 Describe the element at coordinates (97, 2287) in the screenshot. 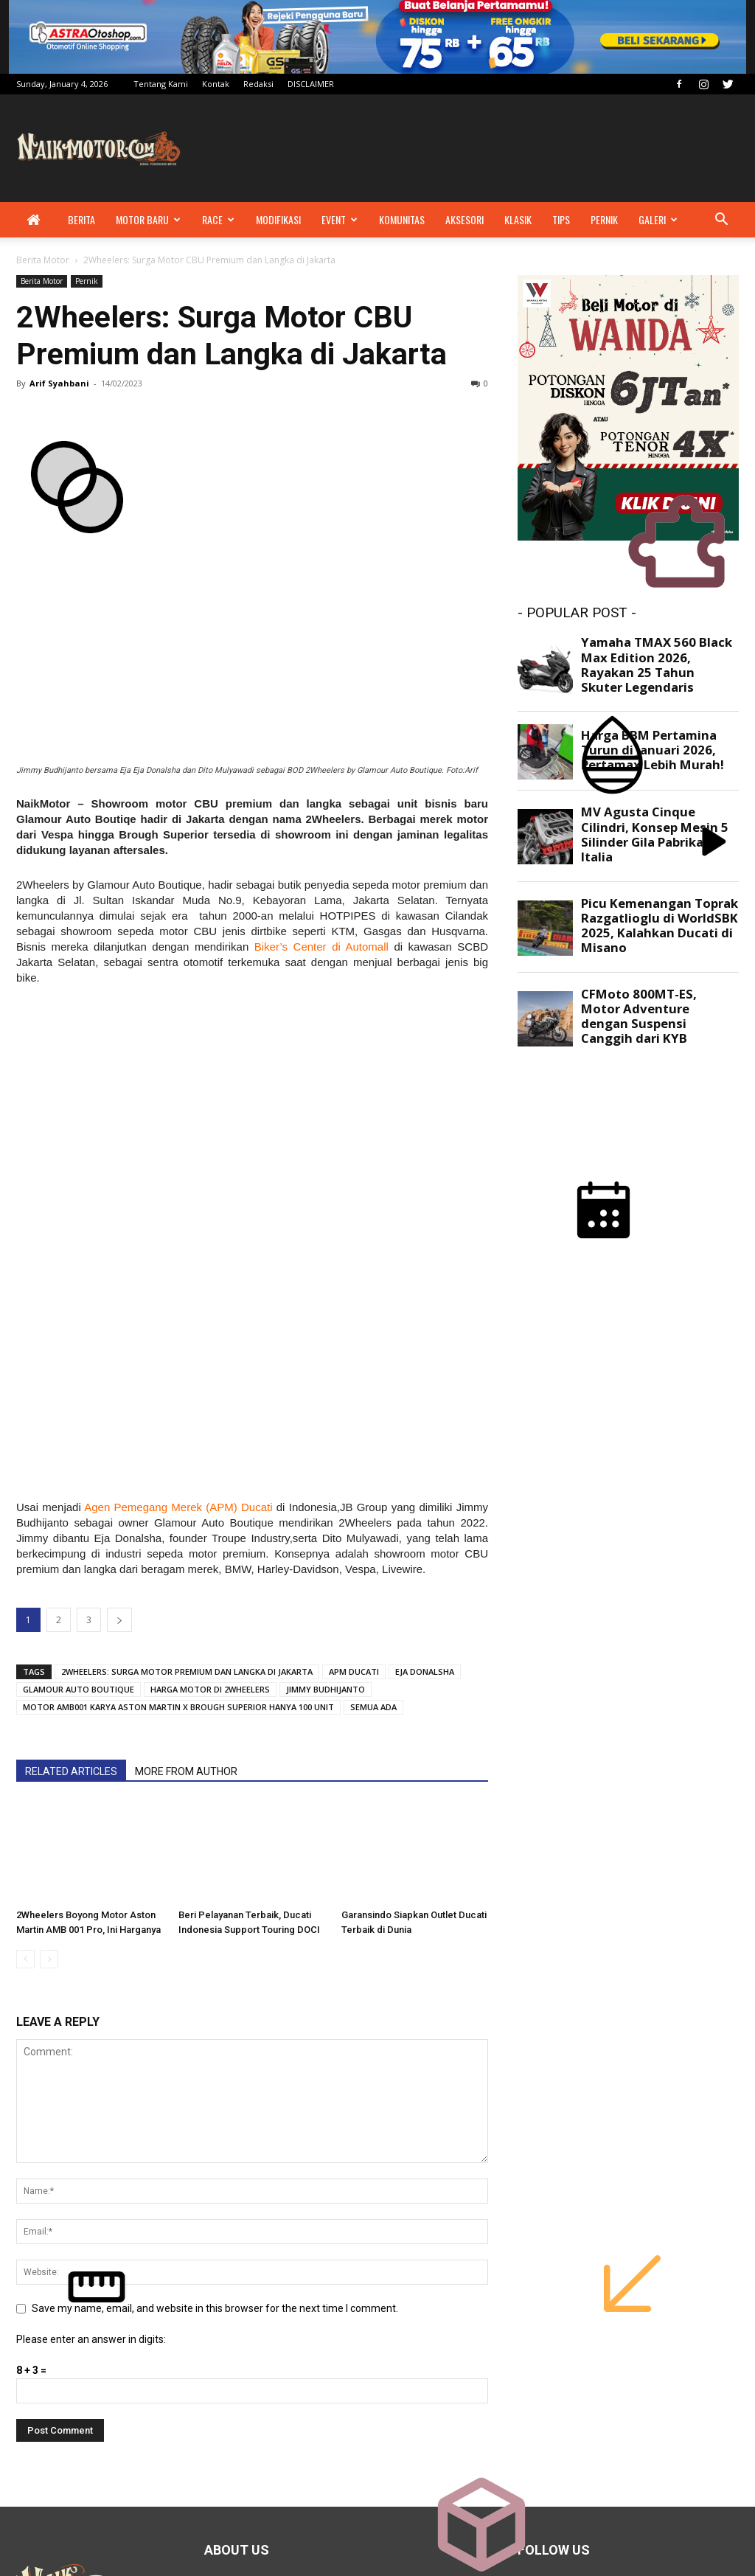

I see `measure dimensions or distance` at that location.